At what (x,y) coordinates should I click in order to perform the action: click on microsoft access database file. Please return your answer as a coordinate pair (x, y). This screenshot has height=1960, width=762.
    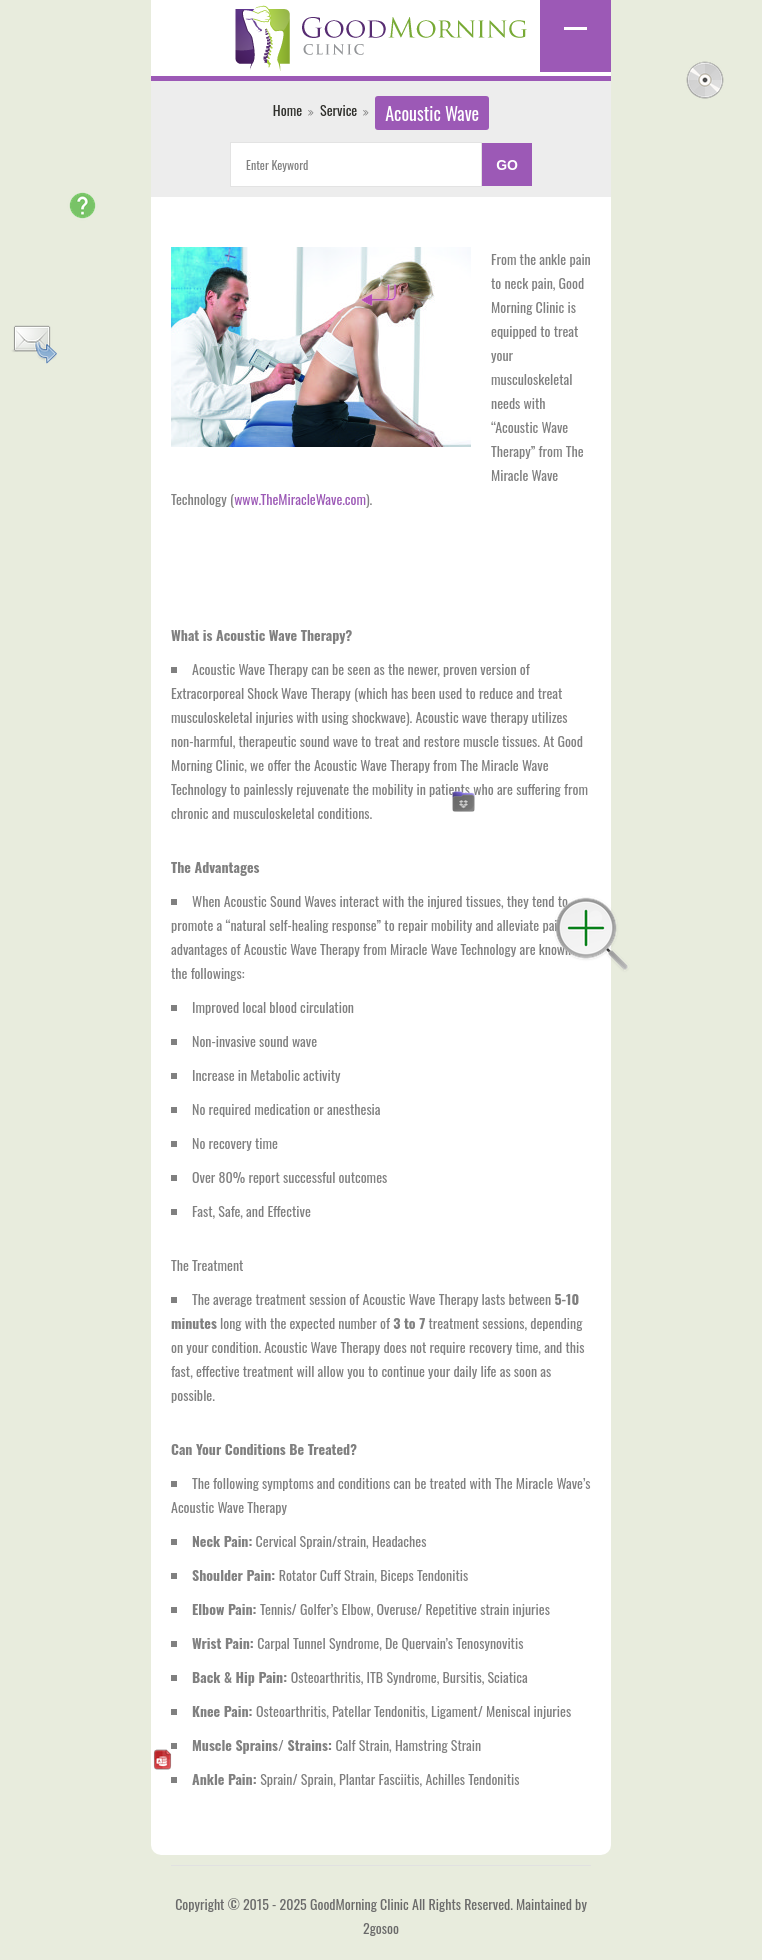
    Looking at the image, I should click on (162, 1759).